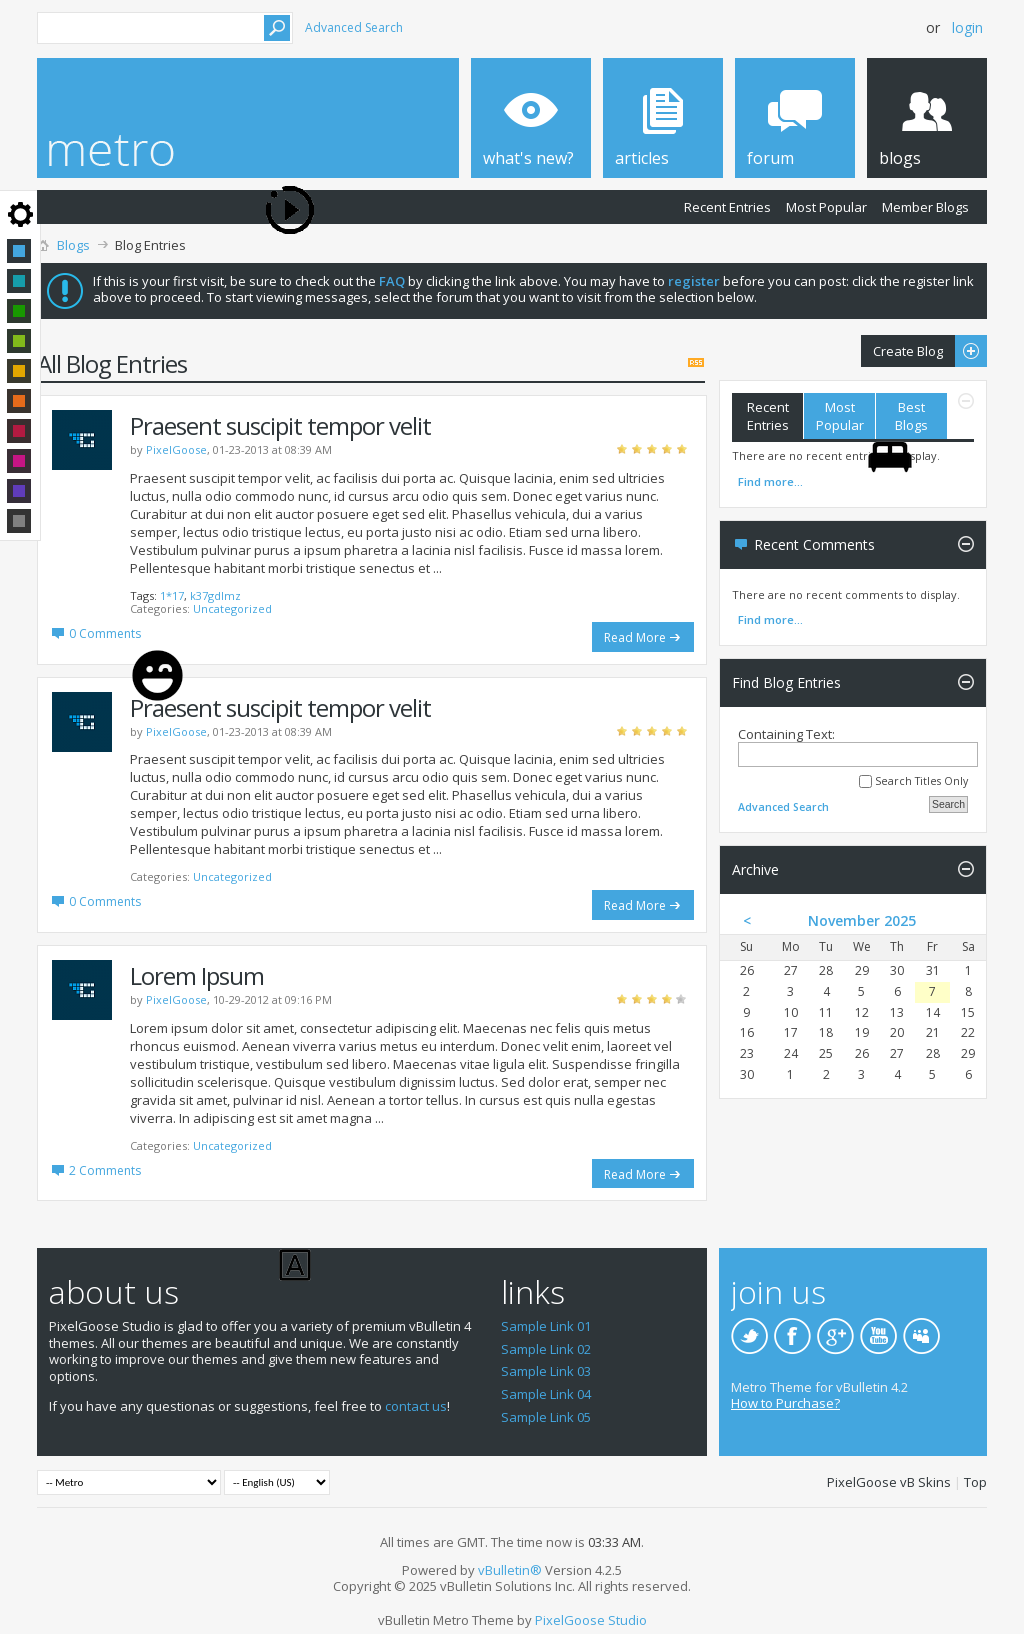 The height and width of the screenshot is (1634, 1024). I want to click on motion photos feature is enabled, so click(290, 210).